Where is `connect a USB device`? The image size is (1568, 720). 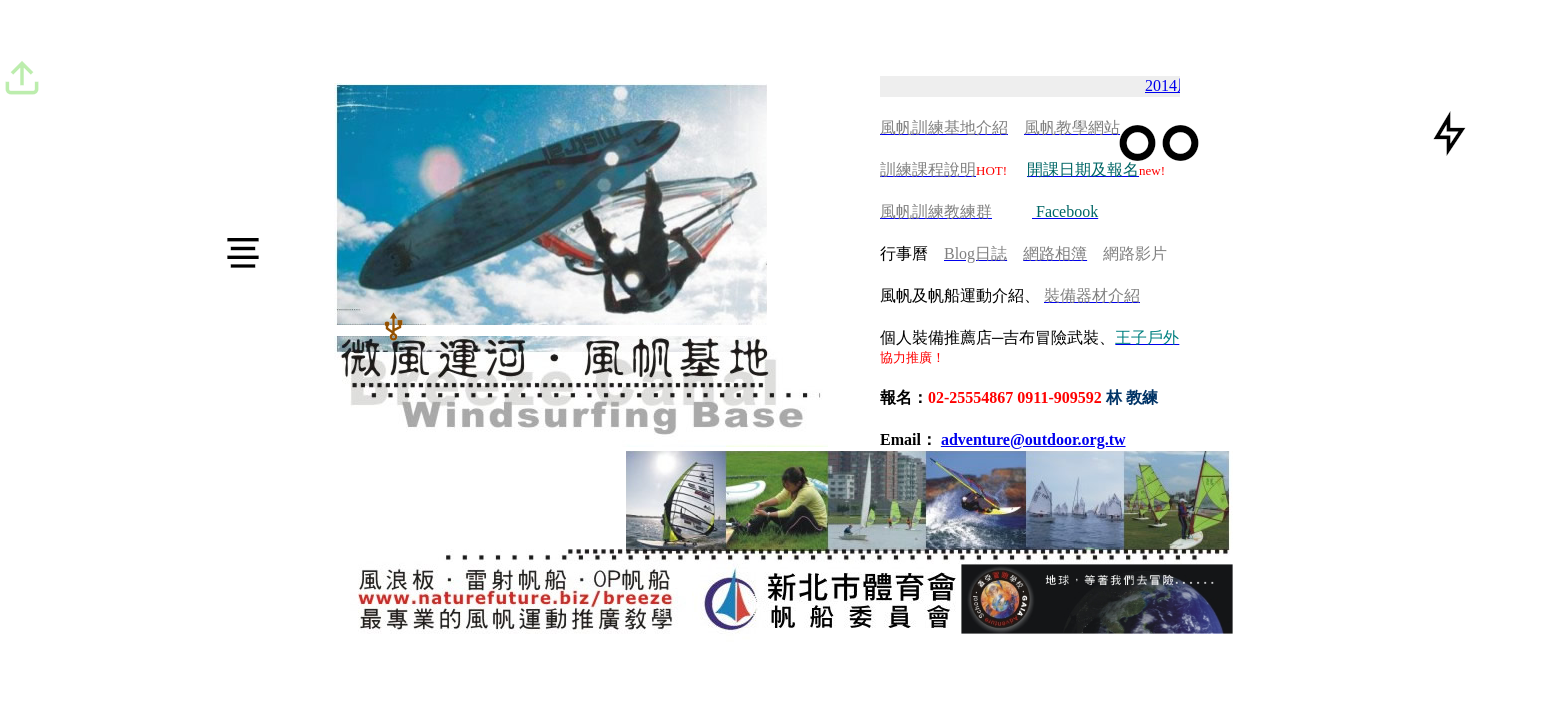
connect a USB device is located at coordinates (393, 326).